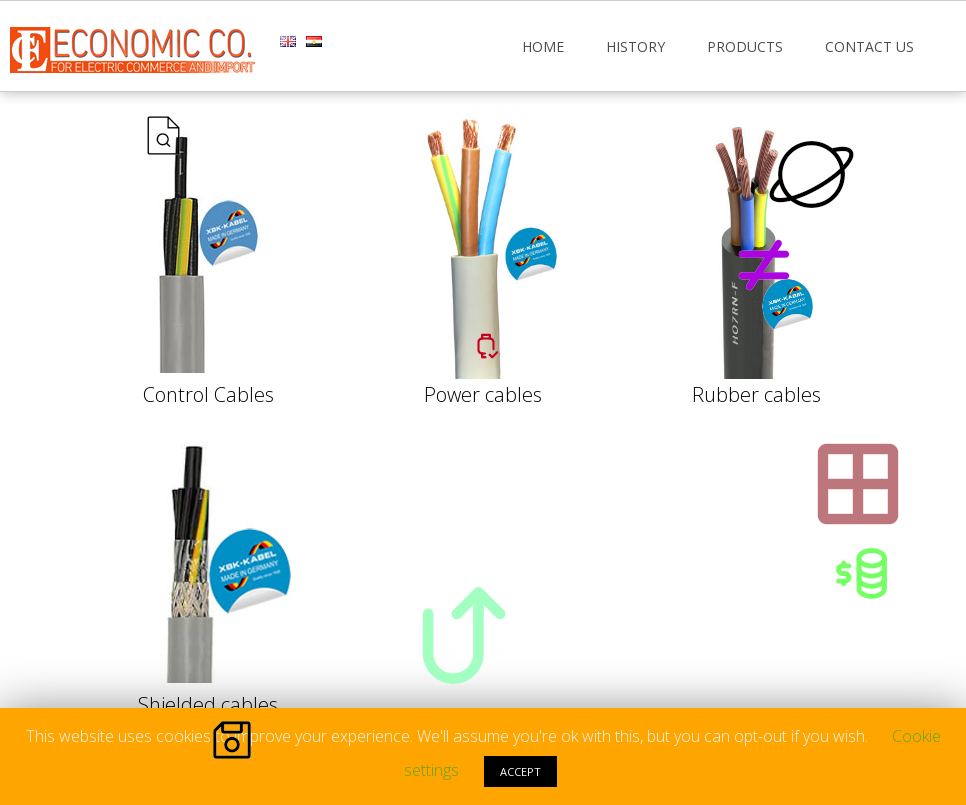 The height and width of the screenshot is (805, 966). I want to click on indicates values are not equal or mismatched, so click(764, 265).